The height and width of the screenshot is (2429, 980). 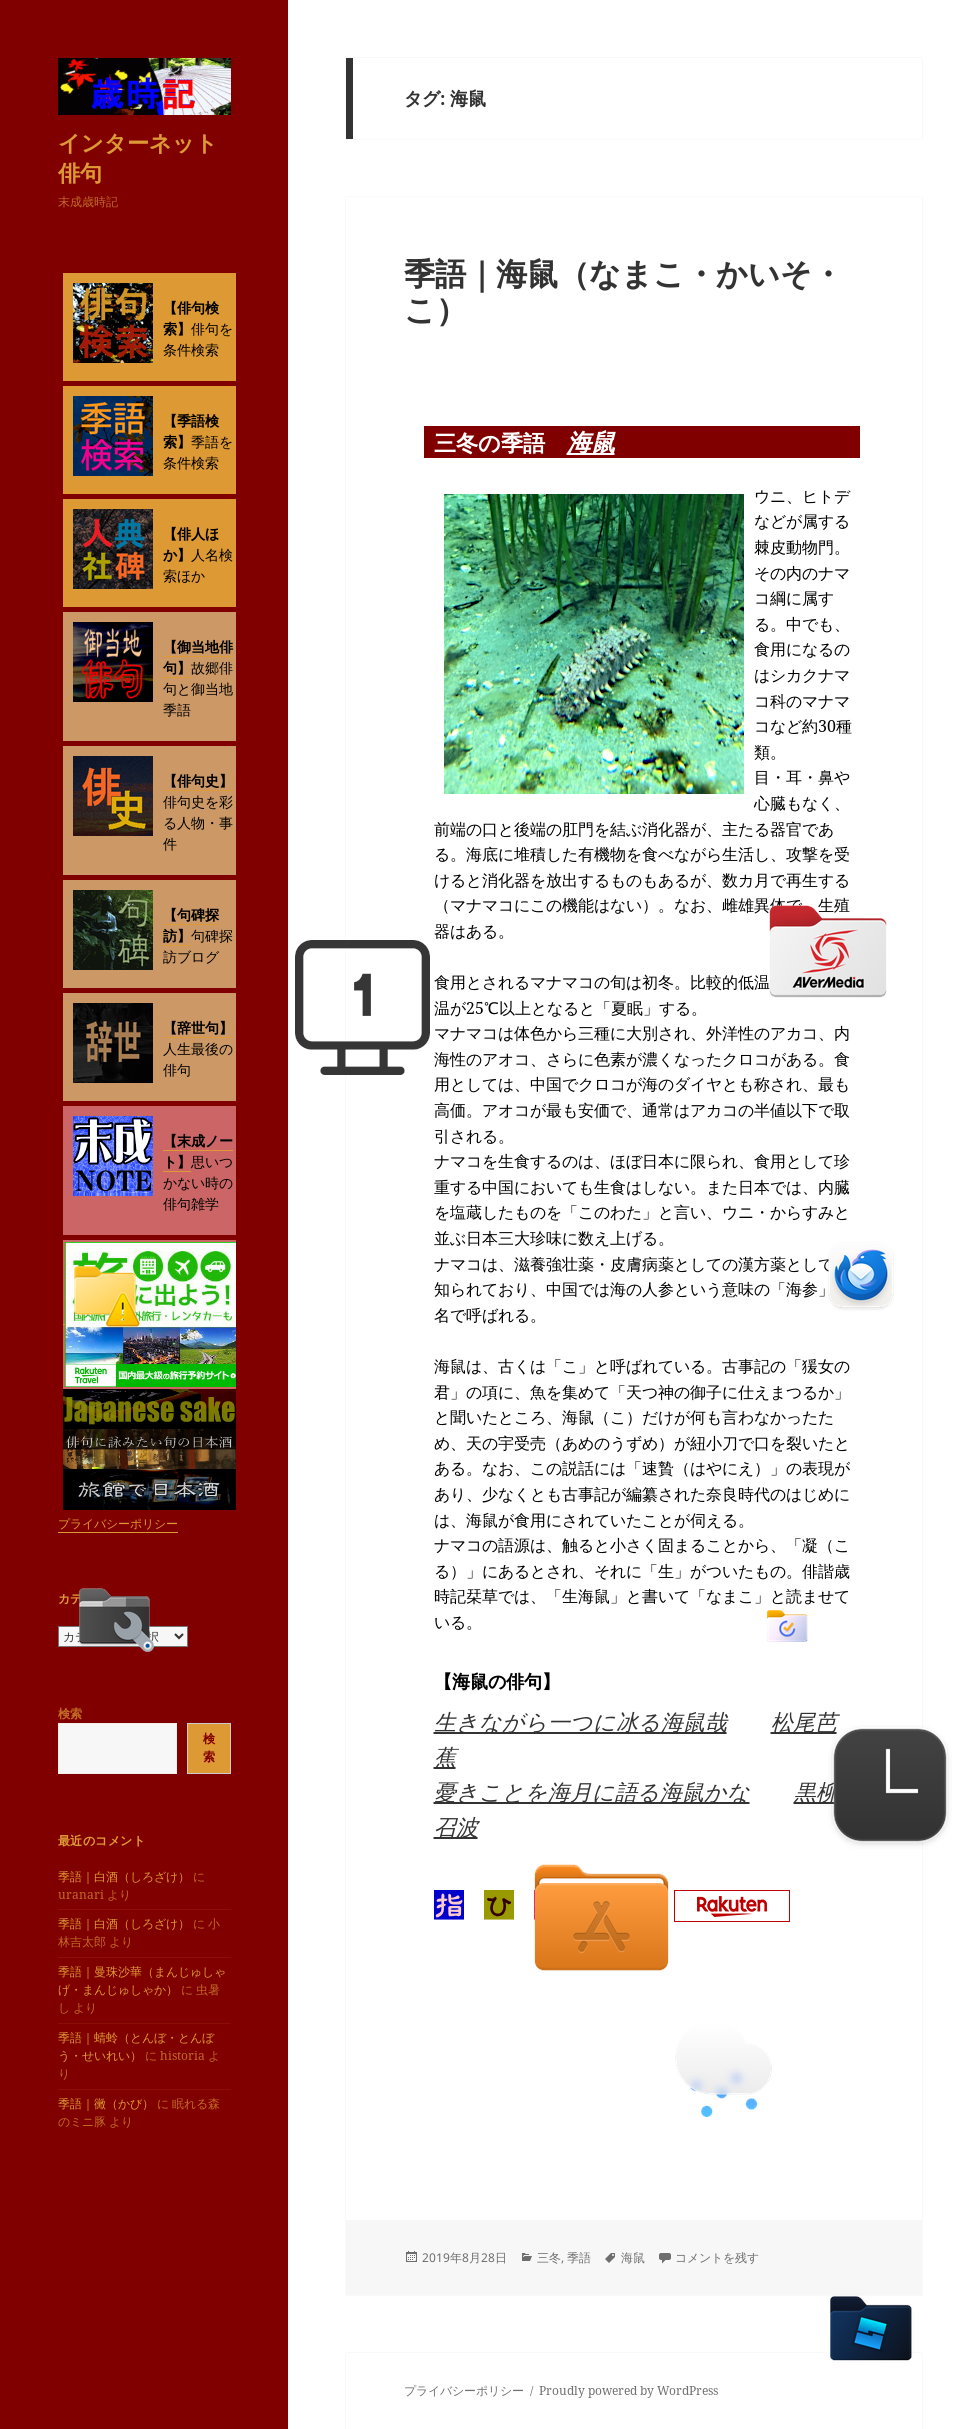 I want to click on open thunderbird email client, so click(x=861, y=1275).